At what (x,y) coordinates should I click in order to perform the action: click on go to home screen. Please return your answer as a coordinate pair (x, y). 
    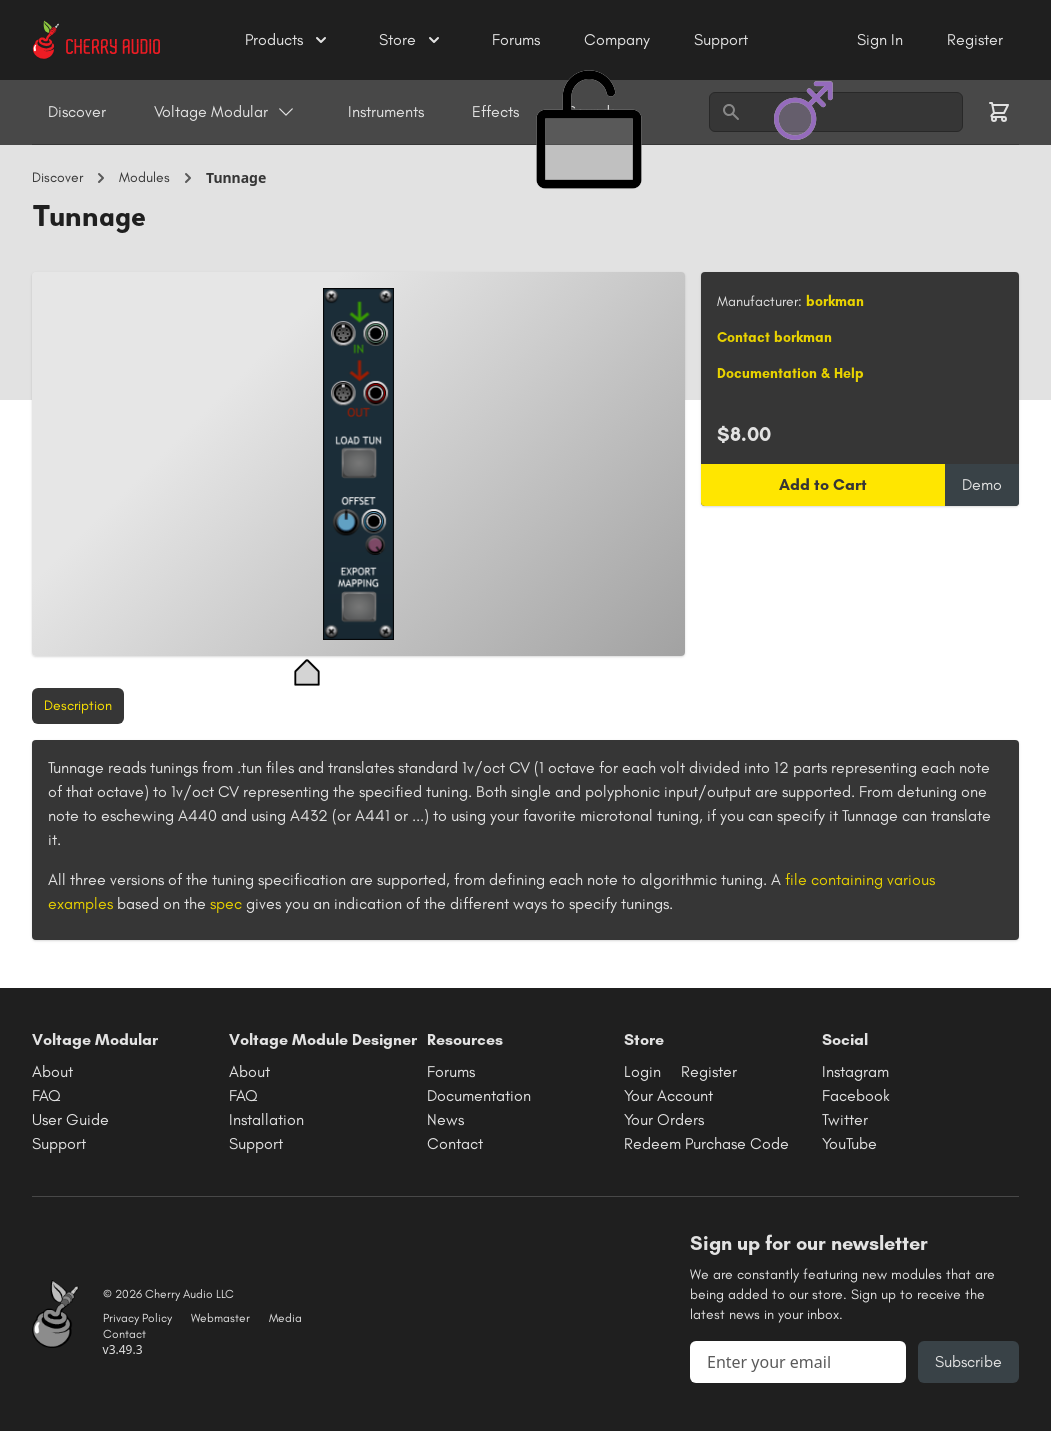
    Looking at the image, I should click on (307, 673).